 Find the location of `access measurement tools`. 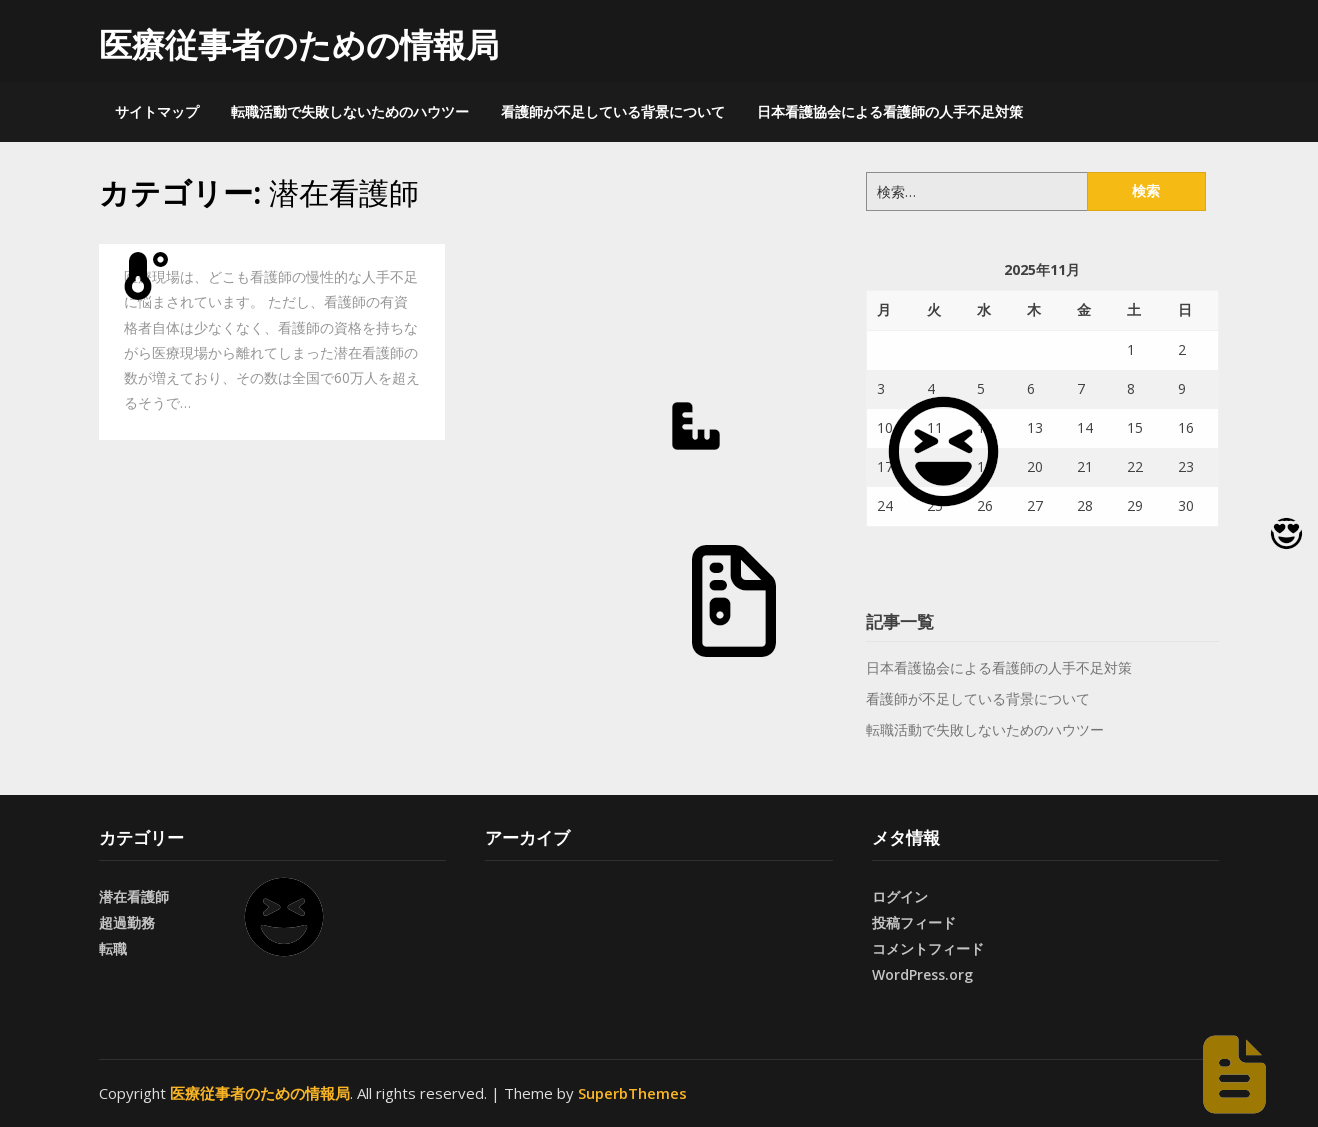

access measurement tools is located at coordinates (696, 426).